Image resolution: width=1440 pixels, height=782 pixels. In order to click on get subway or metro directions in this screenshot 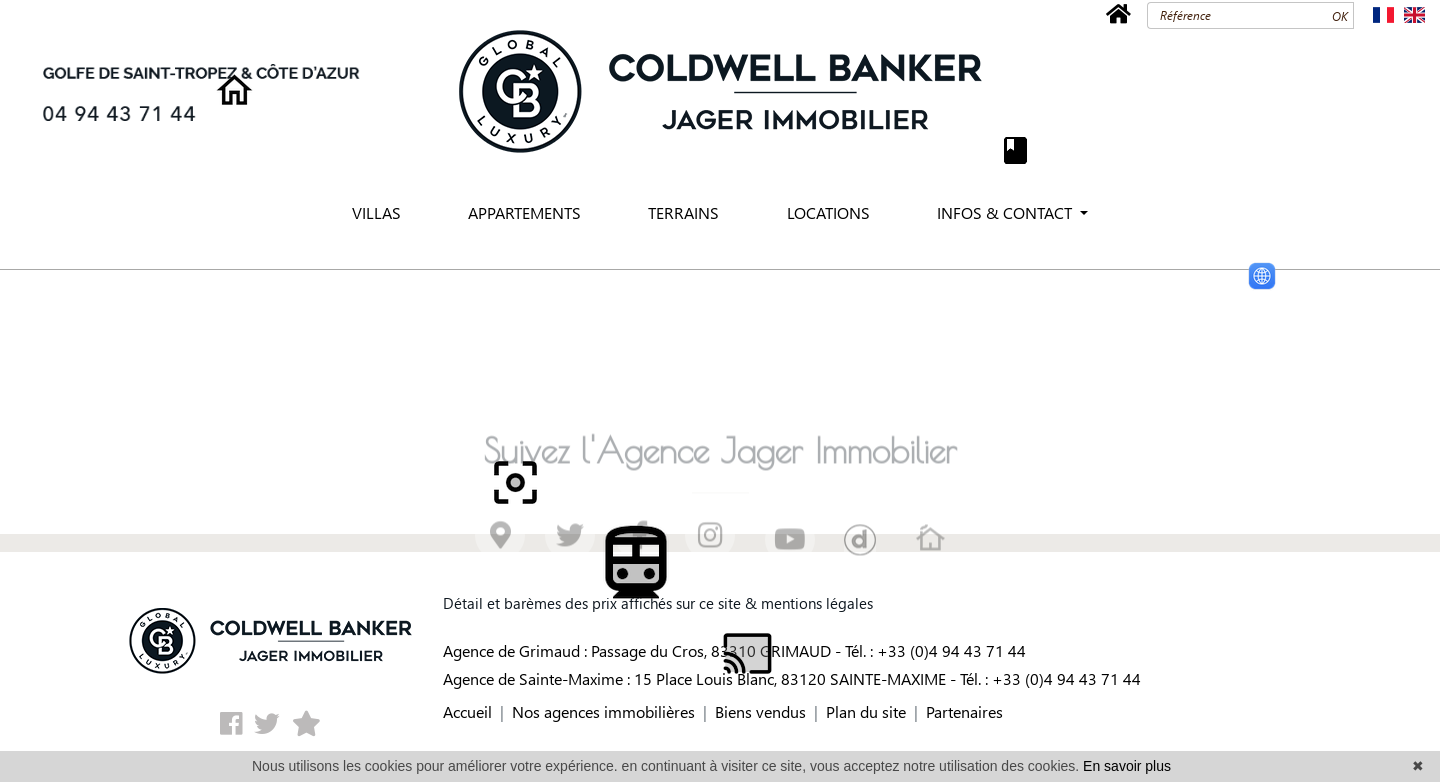, I will do `click(636, 564)`.